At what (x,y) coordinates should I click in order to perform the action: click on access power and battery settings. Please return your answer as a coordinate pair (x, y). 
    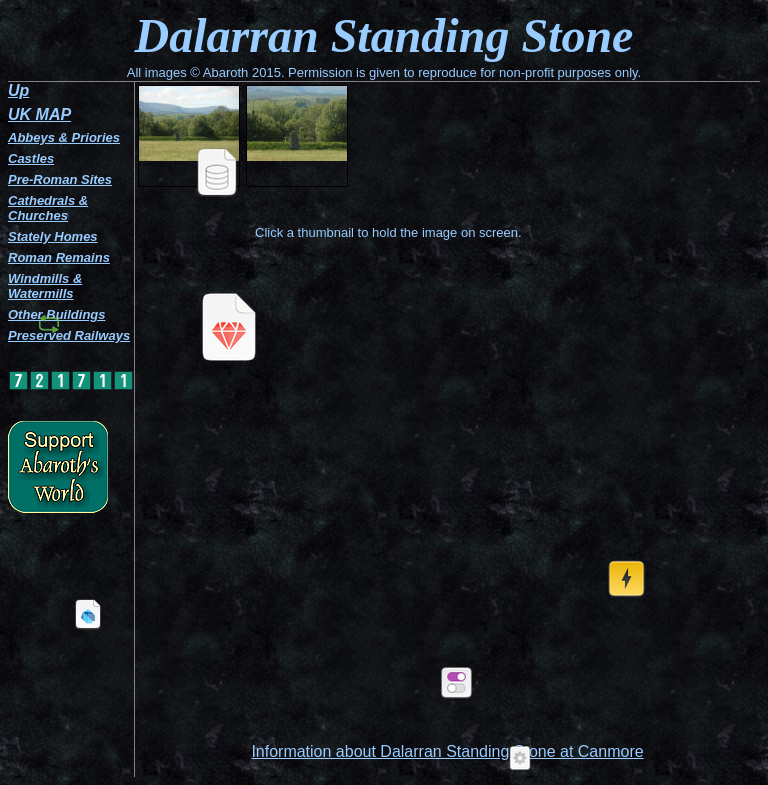
    Looking at the image, I should click on (626, 578).